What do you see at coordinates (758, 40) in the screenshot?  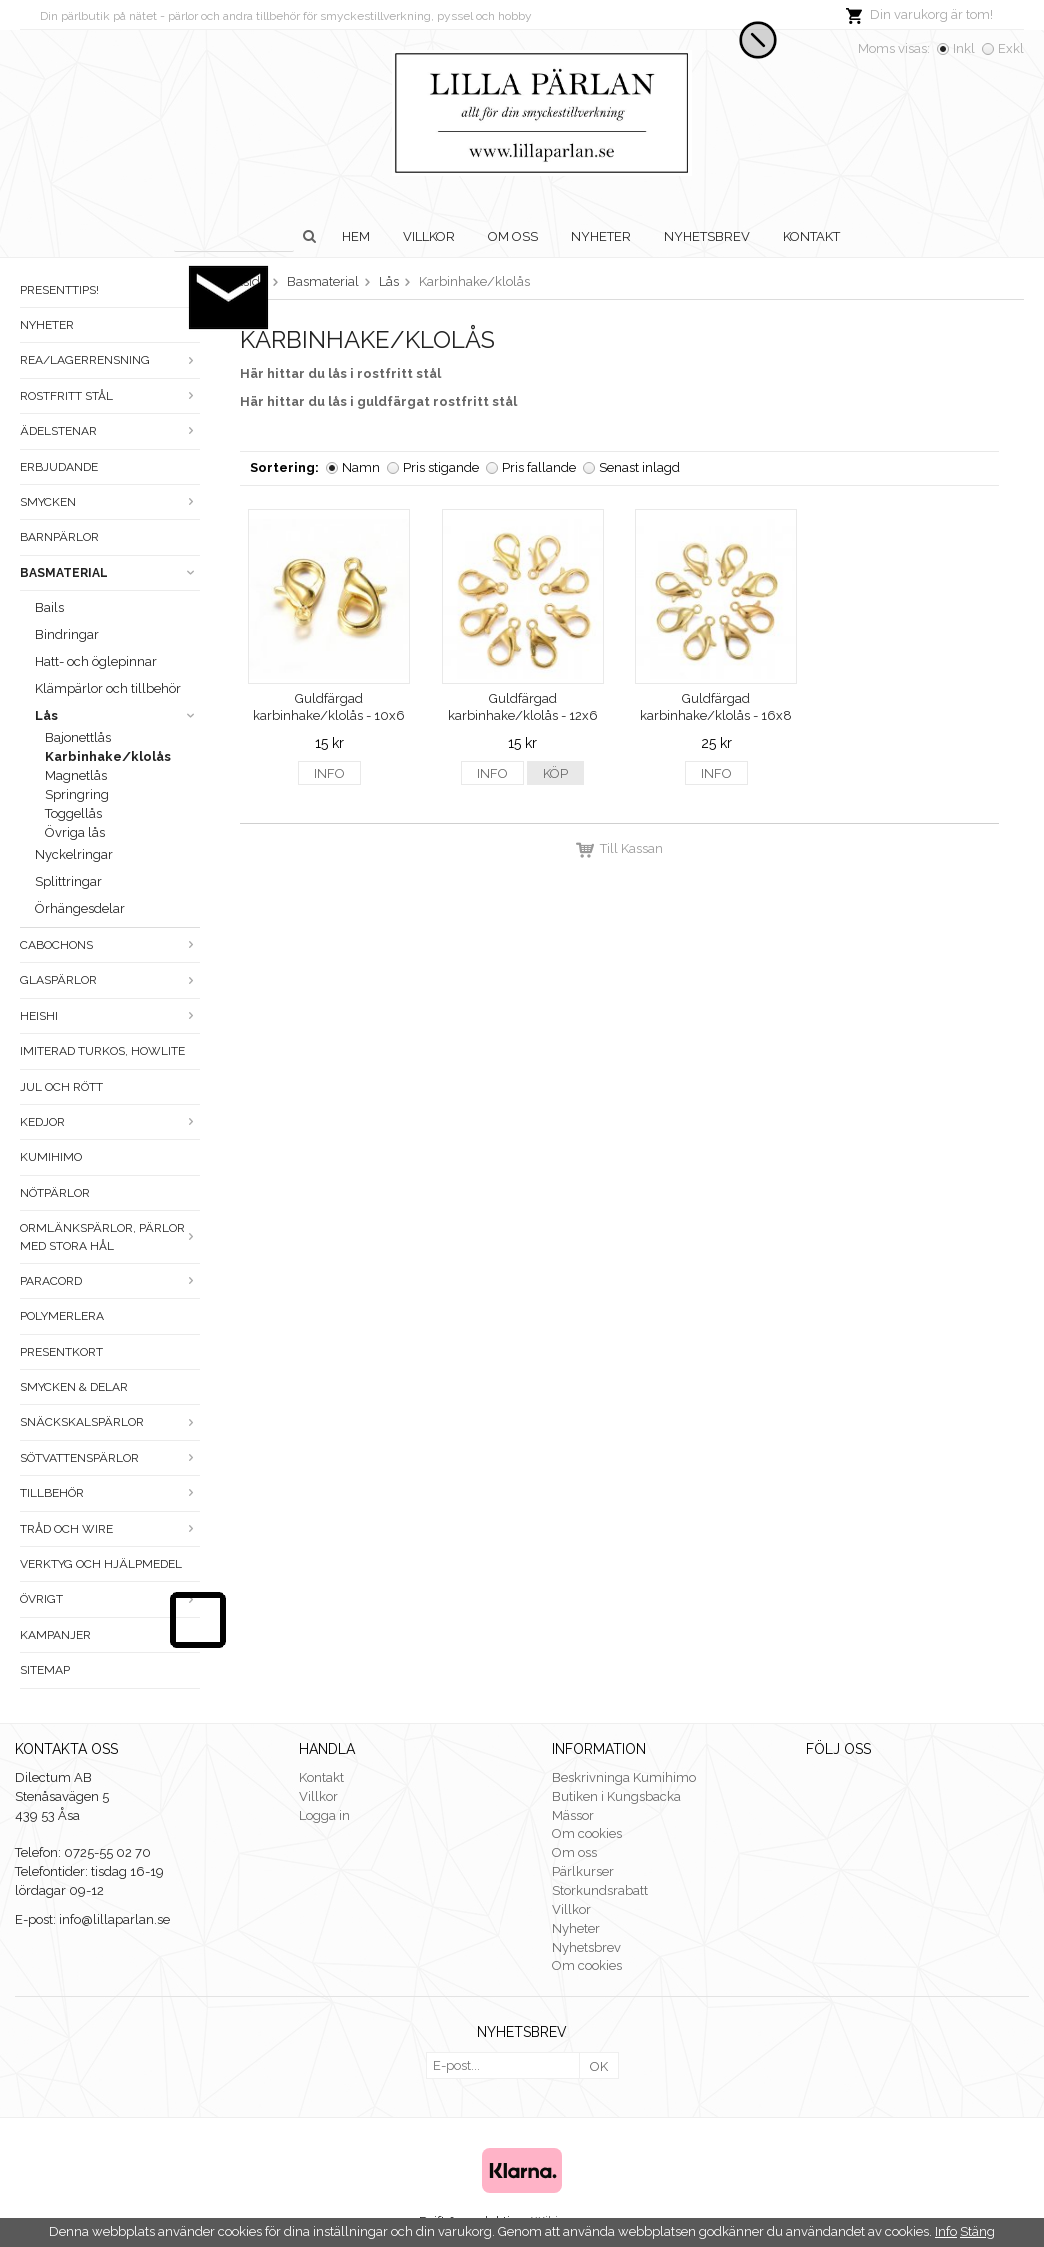 I see `indicates a prohibited or restricted action` at bounding box center [758, 40].